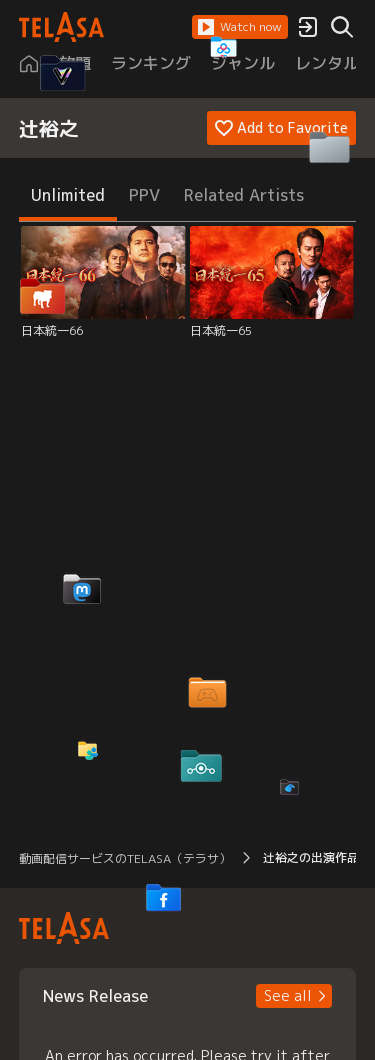 This screenshot has height=1060, width=375. I want to click on folder containing mastodon-related files, so click(82, 590).